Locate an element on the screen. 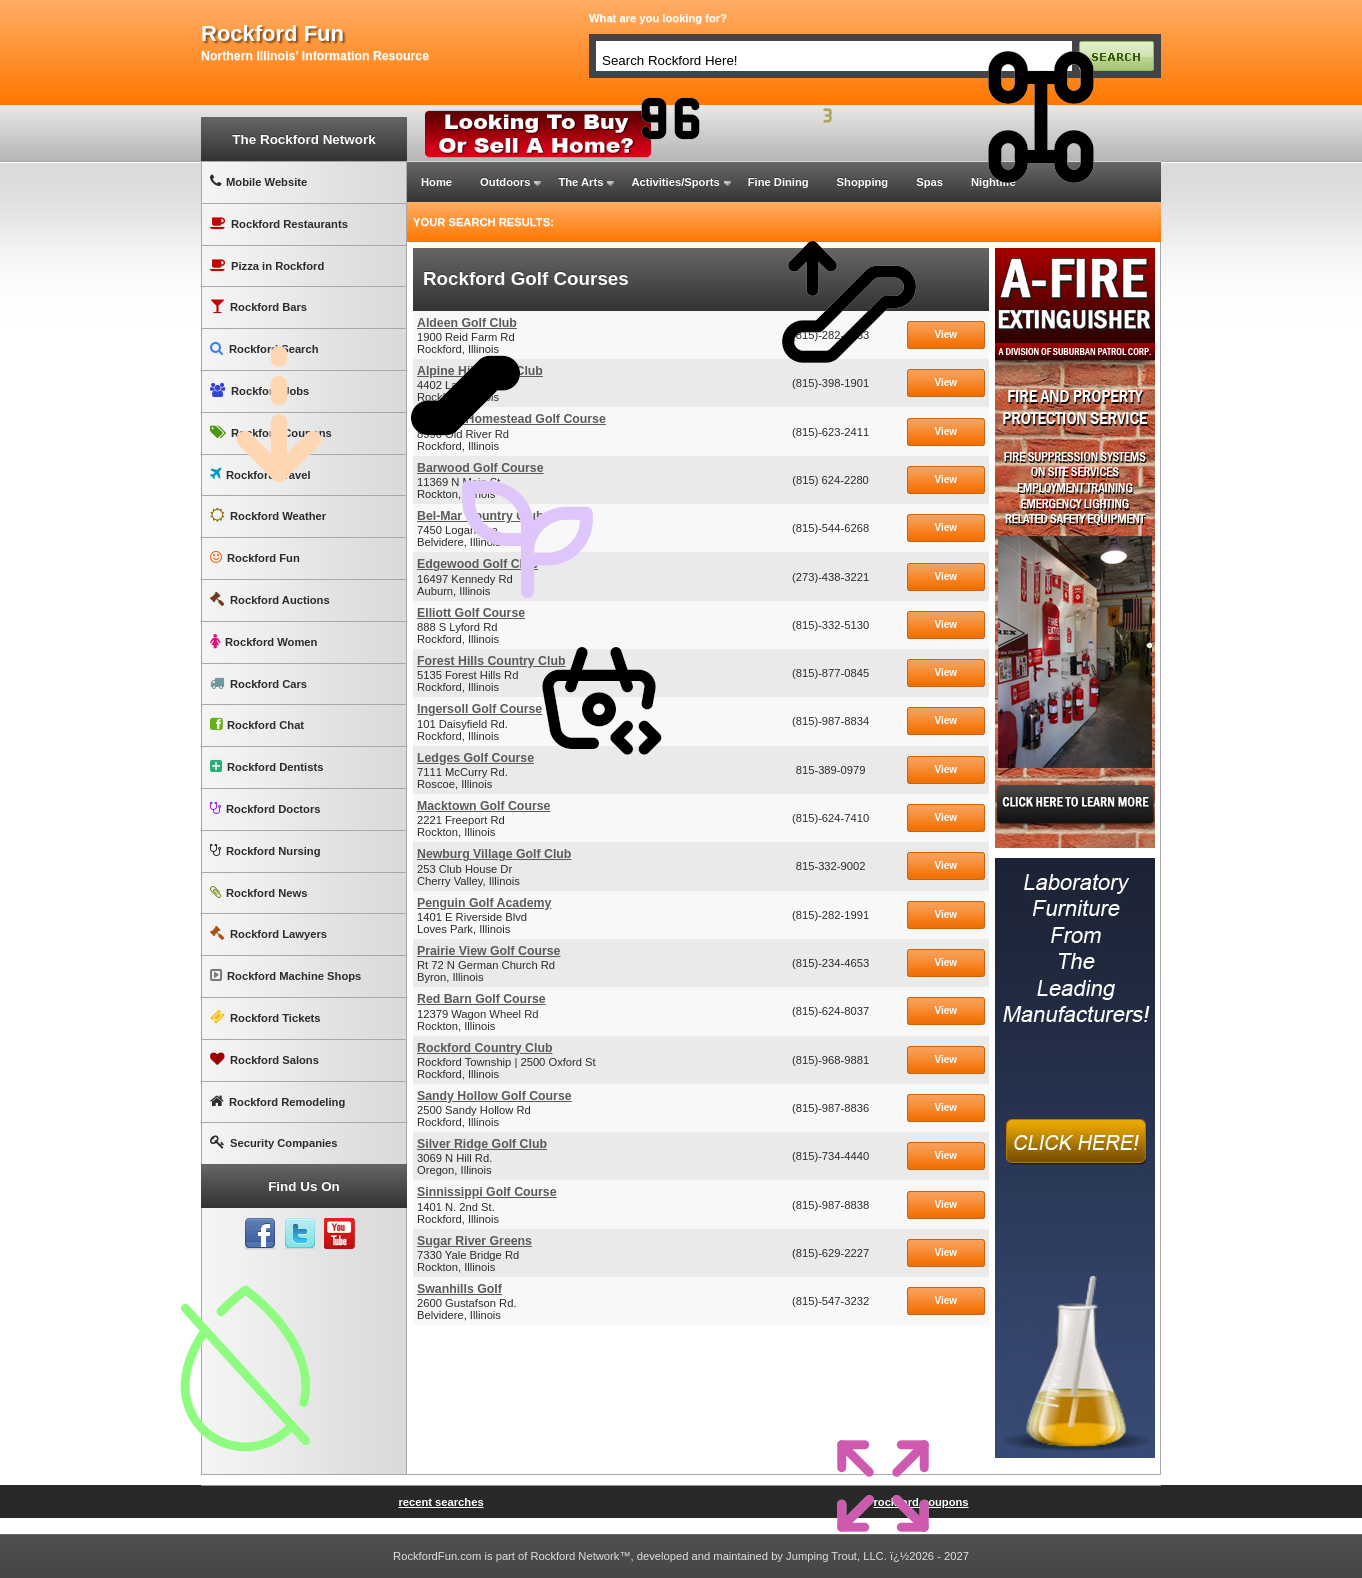 This screenshot has width=1362, height=1578. expand to fullscreen mode is located at coordinates (883, 1486).